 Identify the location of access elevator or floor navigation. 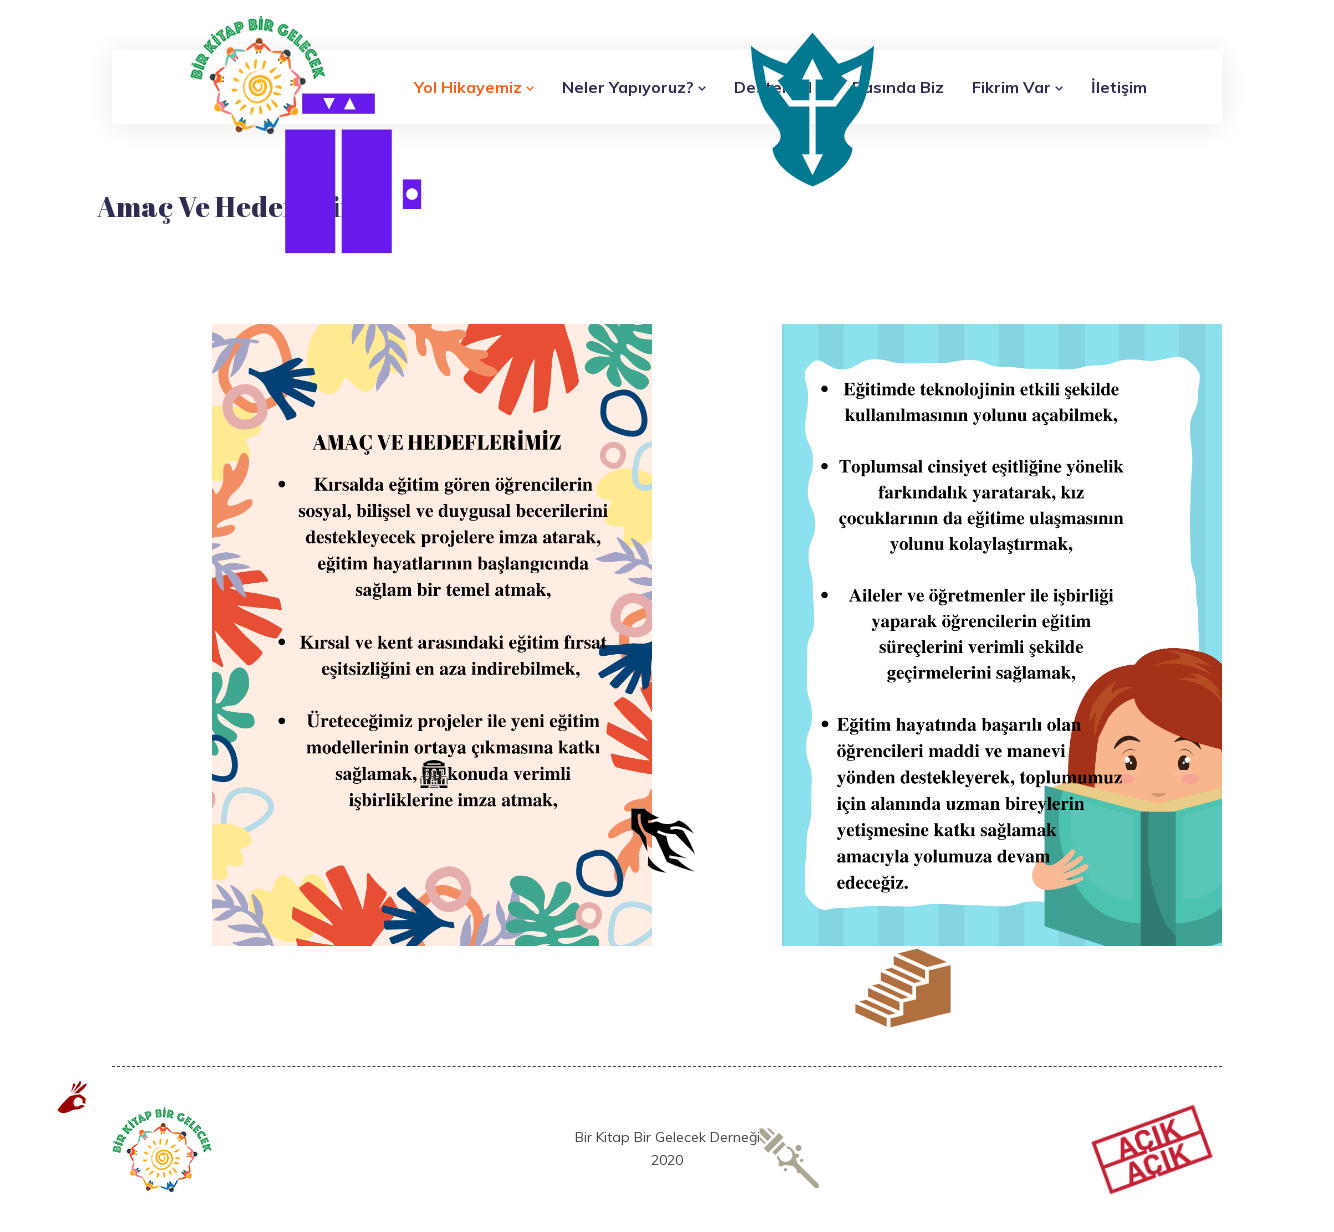
(338, 171).